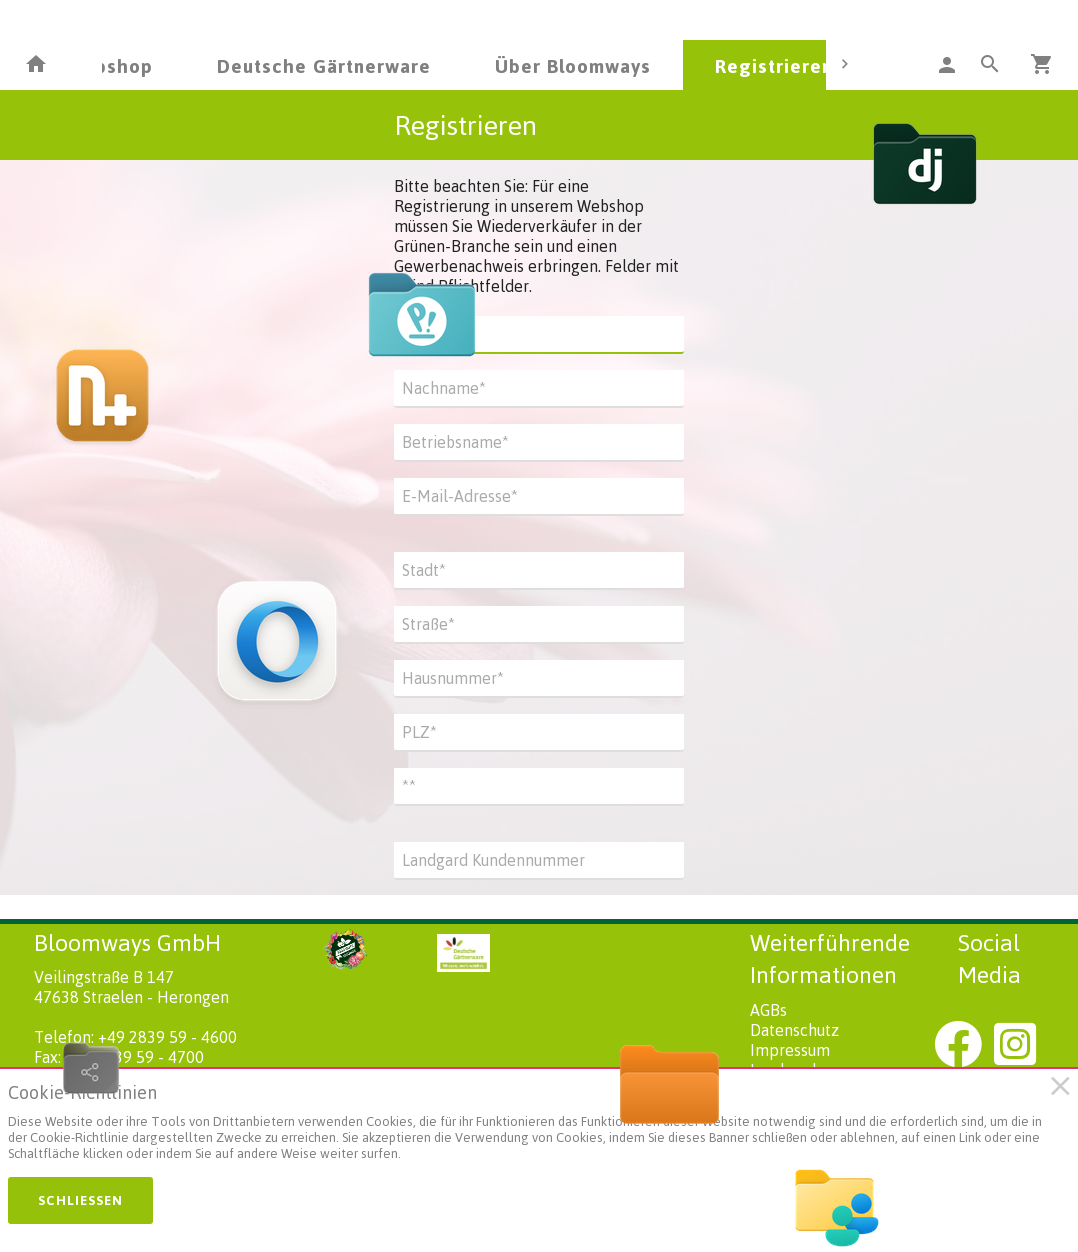  I want to click on open Pop!_OS system folder, so click(421, 317).